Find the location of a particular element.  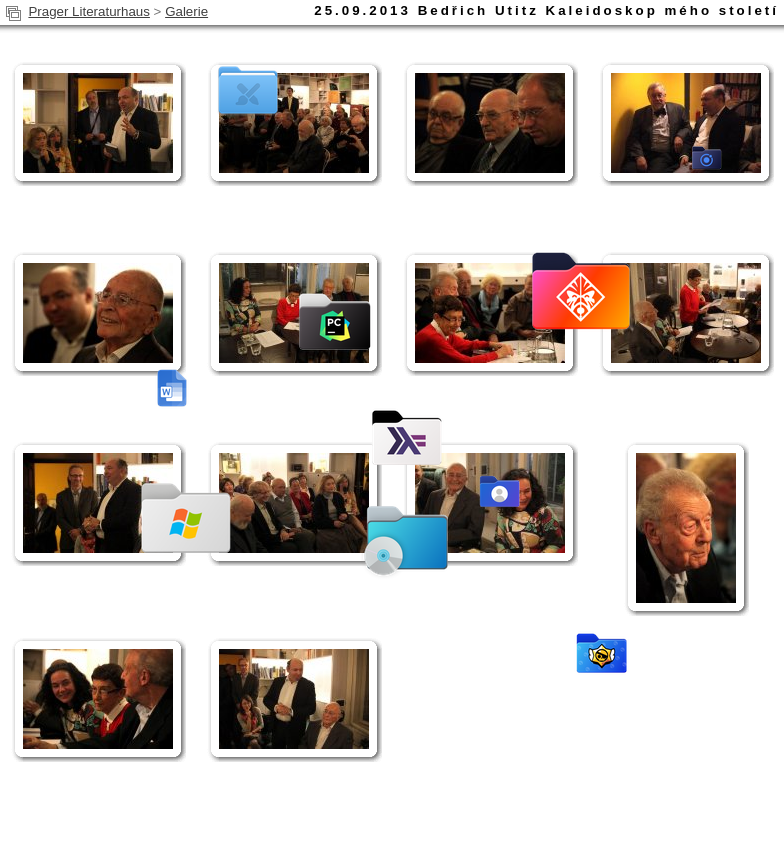

open graphics or design files folder is located at coordinates (248, 90).